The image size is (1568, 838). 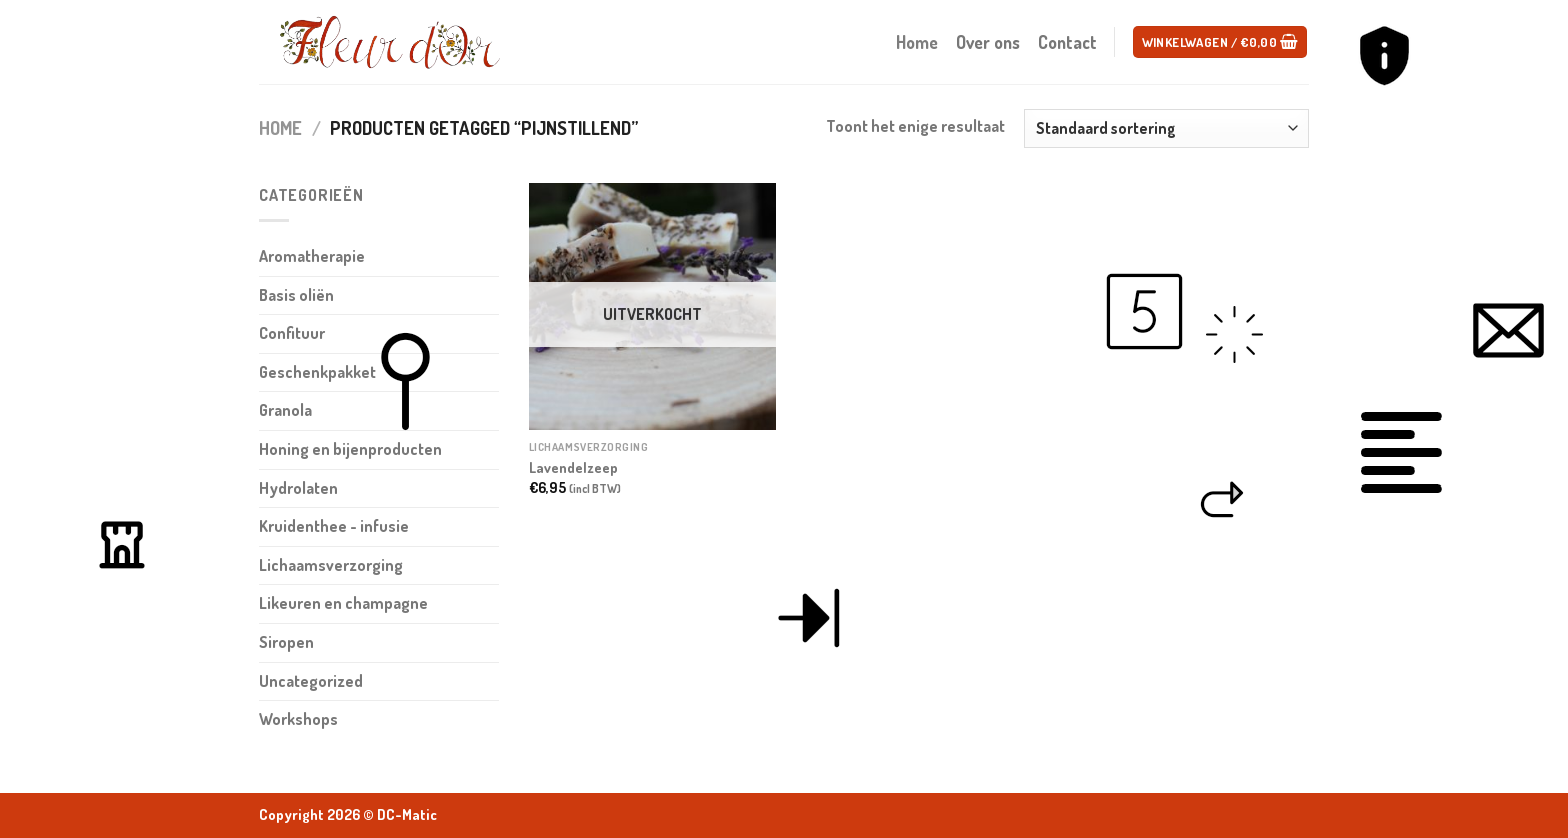 What do you see at coordinates (1234, 334) in the screenshot?
I see `indicates content is loading` at bounding box center [1234, 334].